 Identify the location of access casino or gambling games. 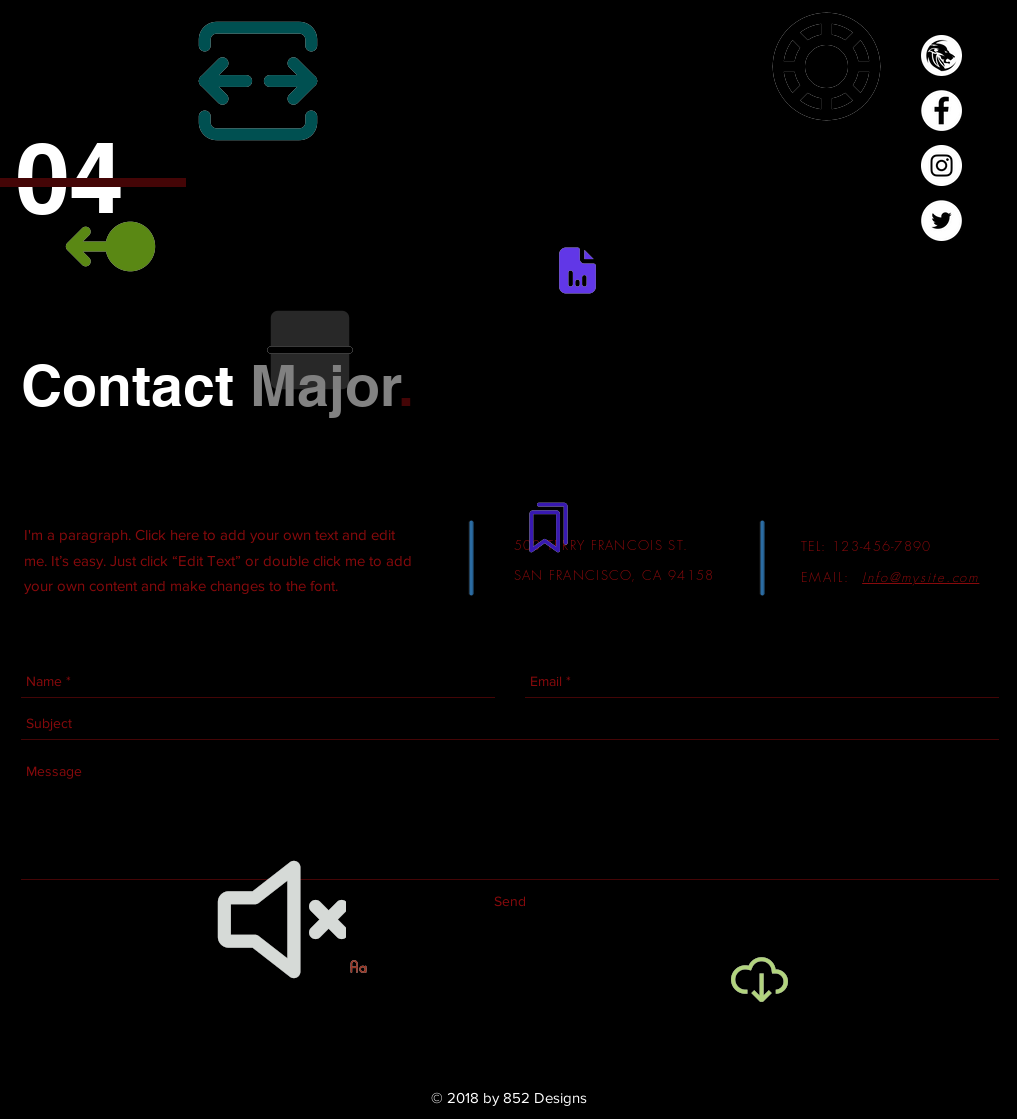
(826, 66).